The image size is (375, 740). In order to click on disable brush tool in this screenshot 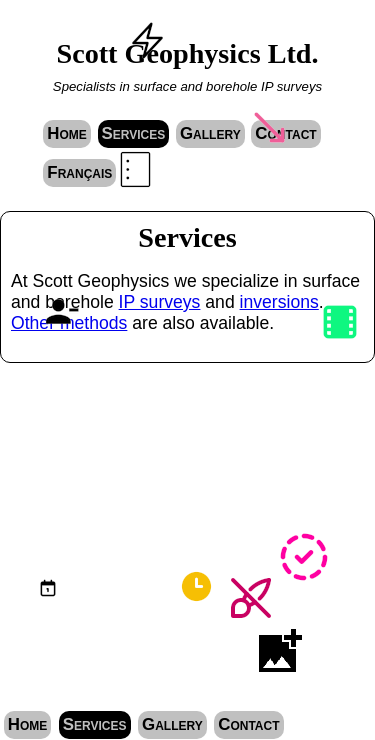, I will do `click(251, 598)`.